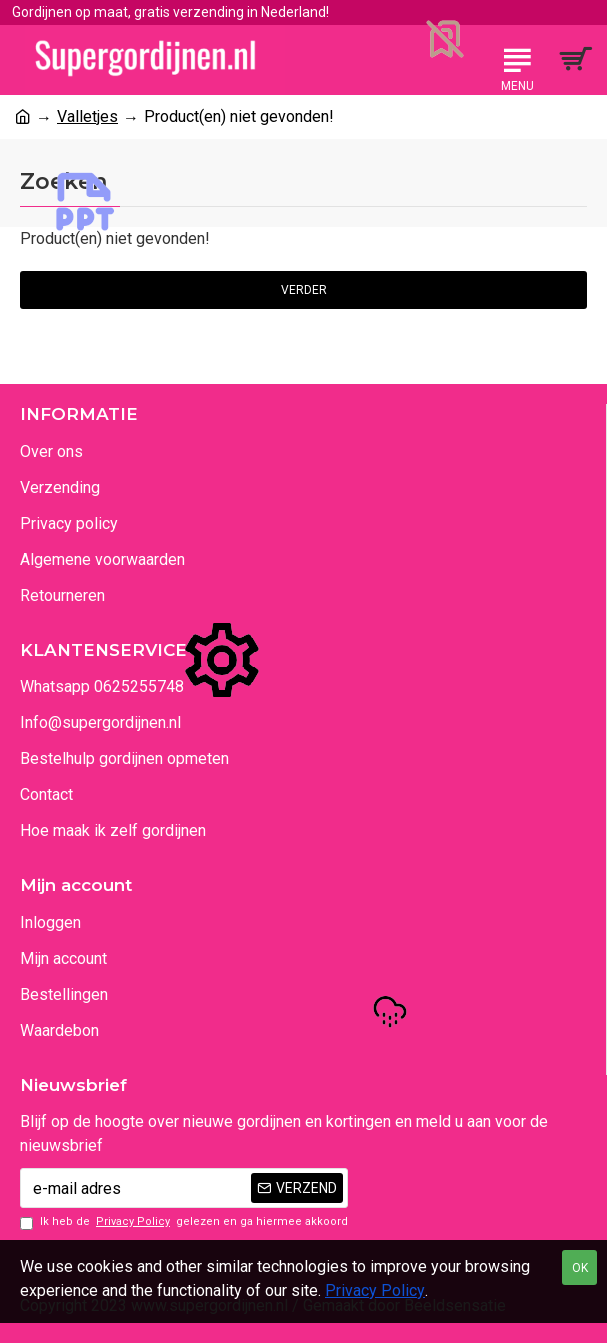 This screenshot has height=1343, width=607. I want to click on open settings menu, so click(222, 660).